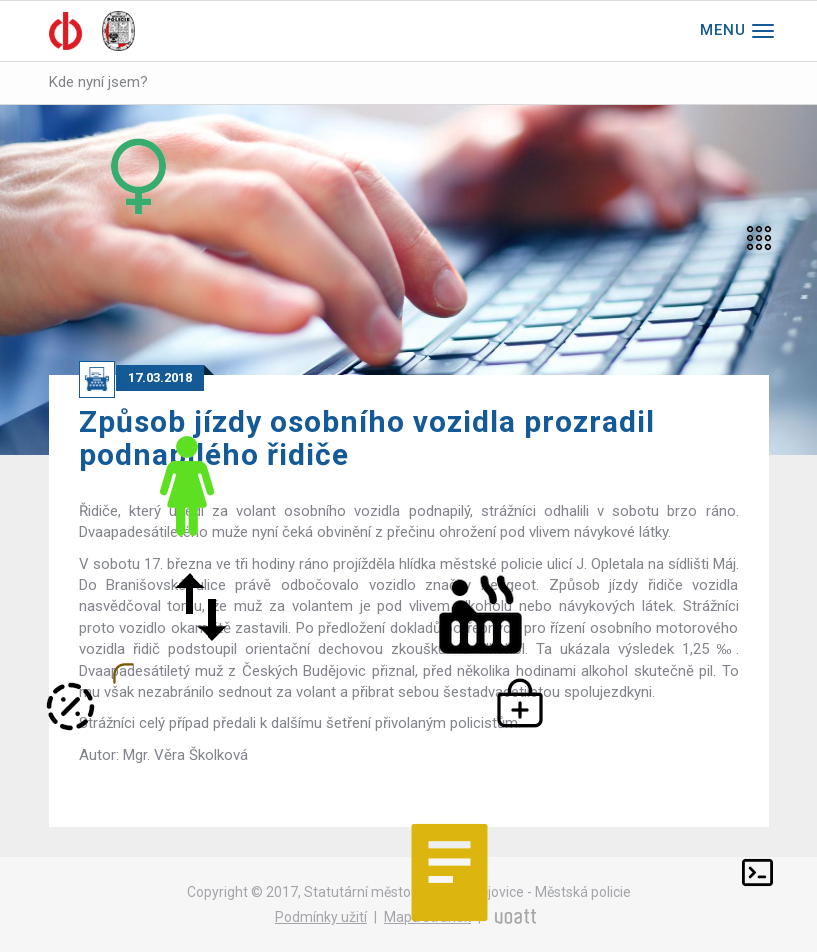 The height and width of the screenshot is (952, 817). I want to click on view hot tub or spa amenities, so click(480, 612).